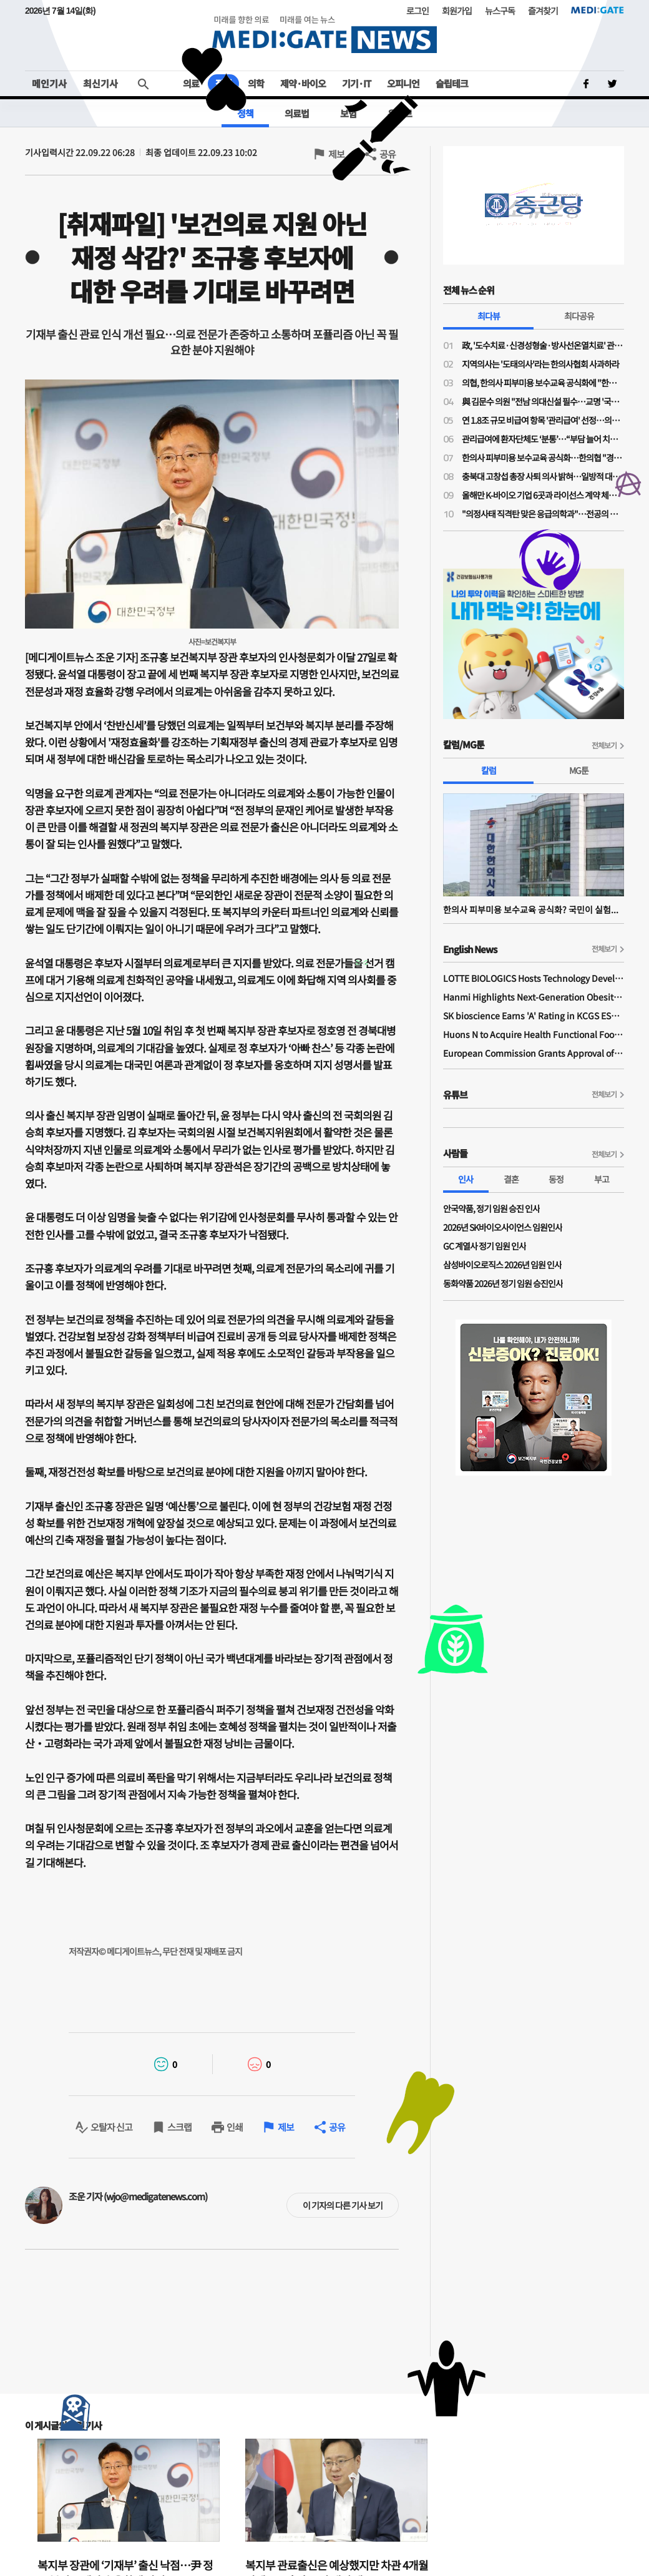 This screenshot has height=2576, width=649. Describe the element at coordinates (420, 2112) in the screenshot. I see `access dental health information` at that location.